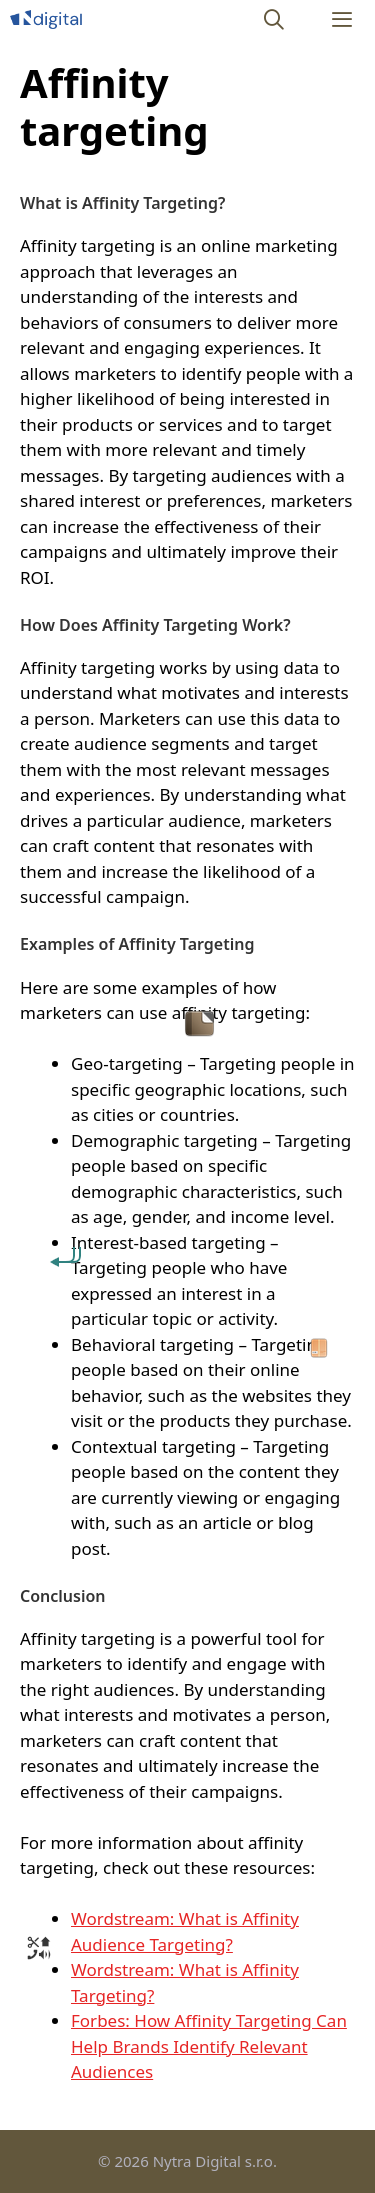  I want to click on a debian package file ready for installation, so click(319, 1348).